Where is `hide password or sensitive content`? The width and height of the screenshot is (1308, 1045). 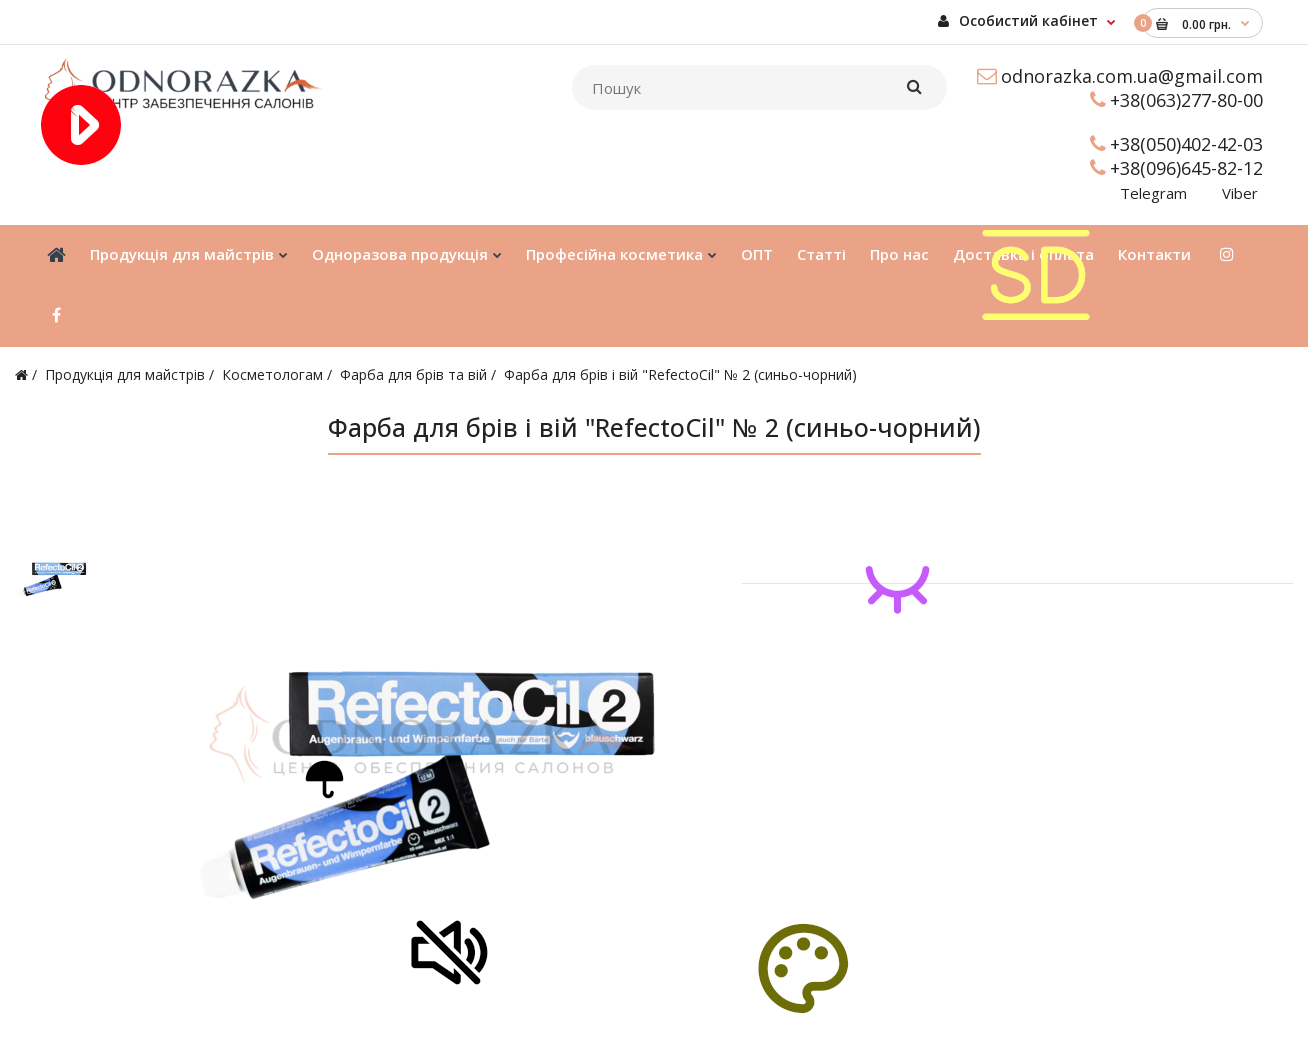 hide password or sensitive content is located at coordinates (897, 585).